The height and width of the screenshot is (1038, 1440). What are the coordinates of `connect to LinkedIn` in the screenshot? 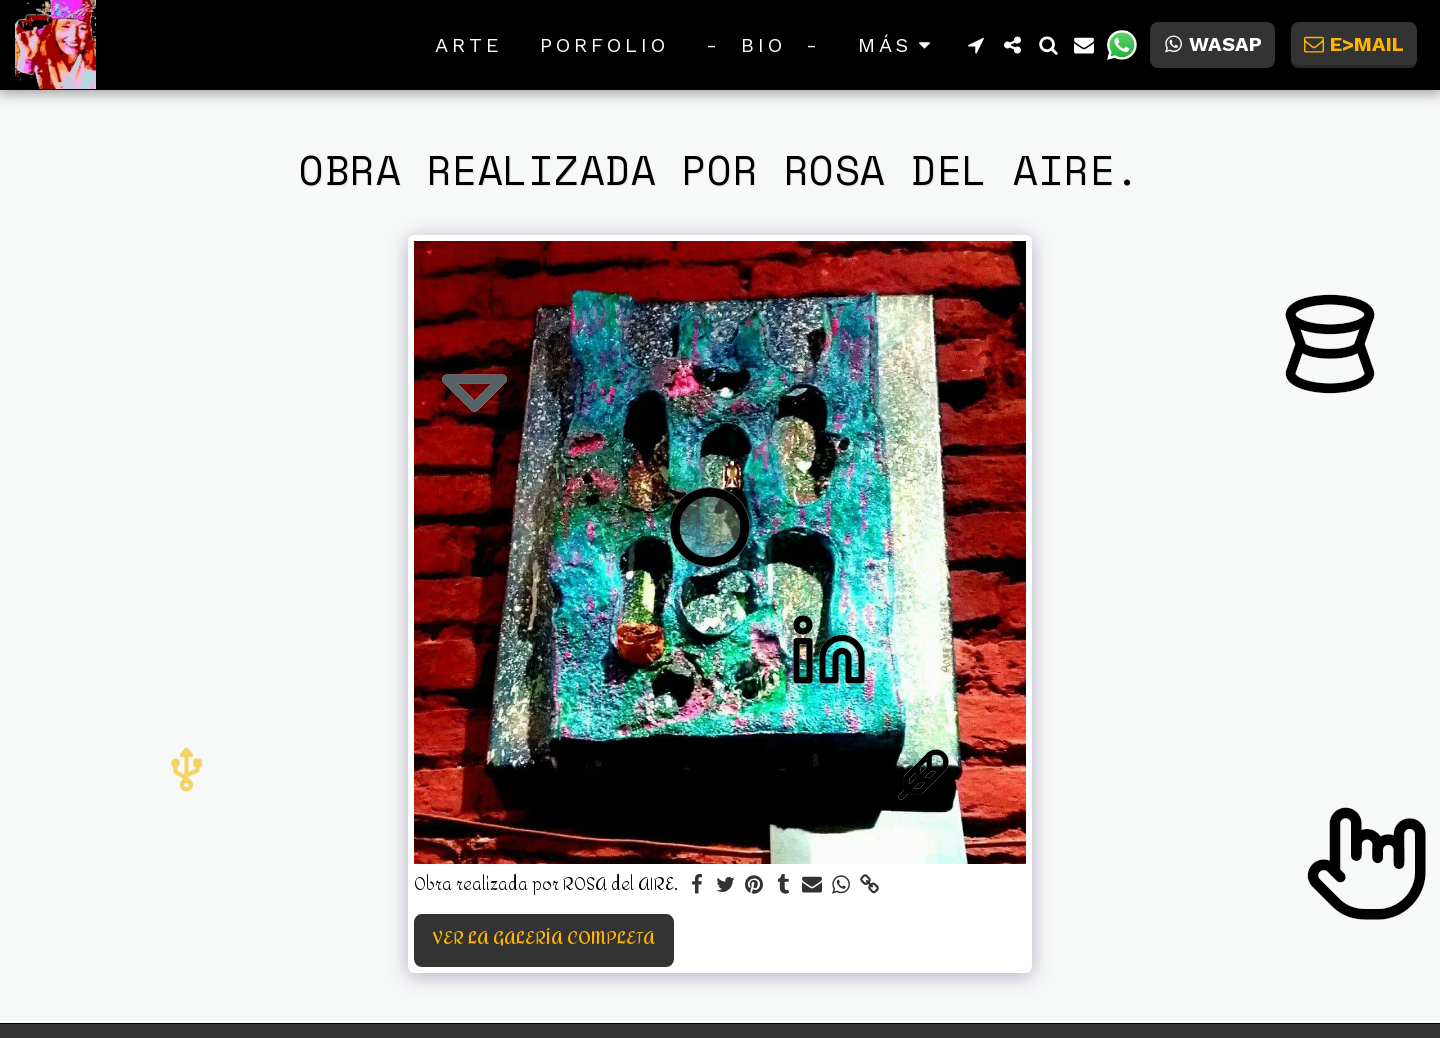 It's located at (829, 651).